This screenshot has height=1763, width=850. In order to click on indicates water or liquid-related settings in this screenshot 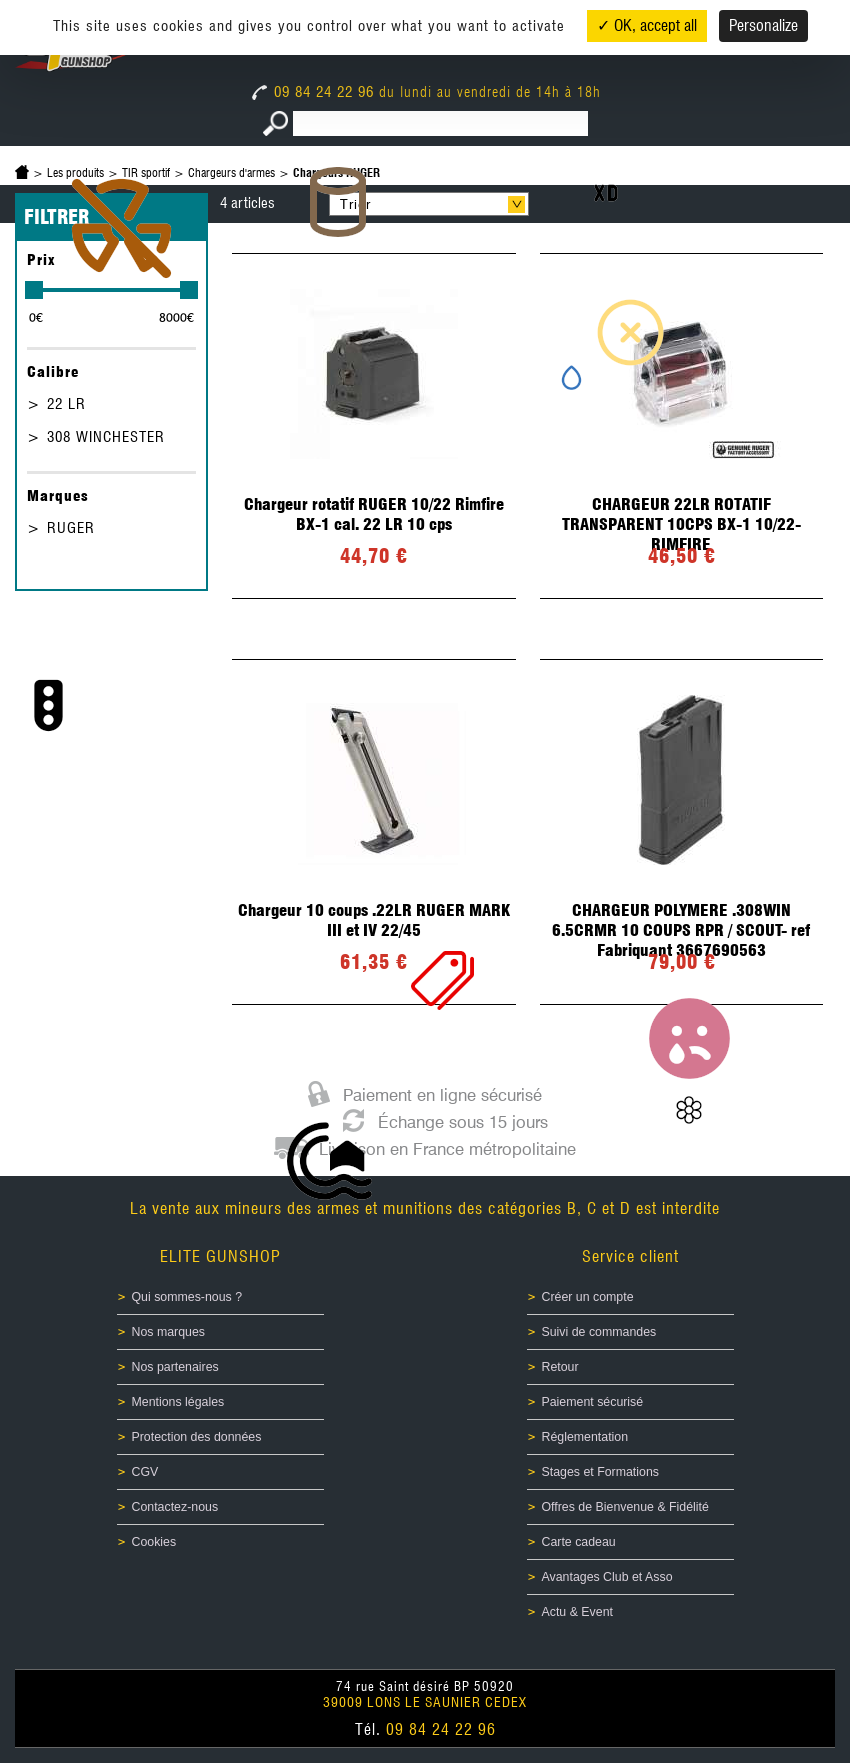, I will do `click(571, 378)`.